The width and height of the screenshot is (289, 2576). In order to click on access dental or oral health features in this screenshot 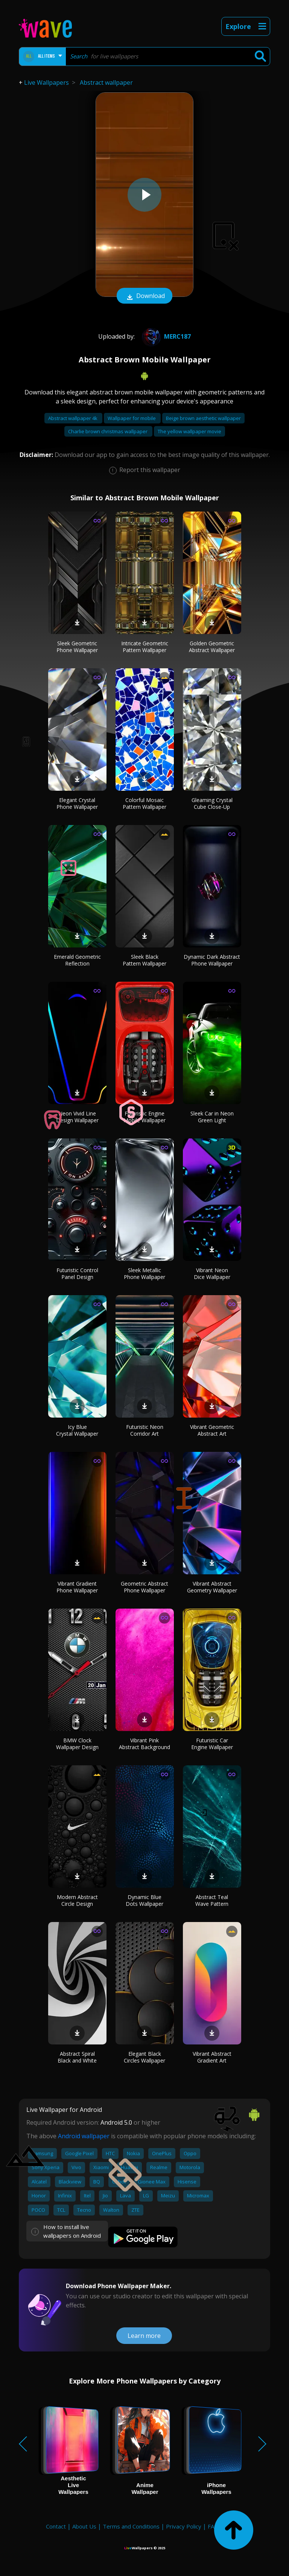, I will do `click(53, 1120)`.